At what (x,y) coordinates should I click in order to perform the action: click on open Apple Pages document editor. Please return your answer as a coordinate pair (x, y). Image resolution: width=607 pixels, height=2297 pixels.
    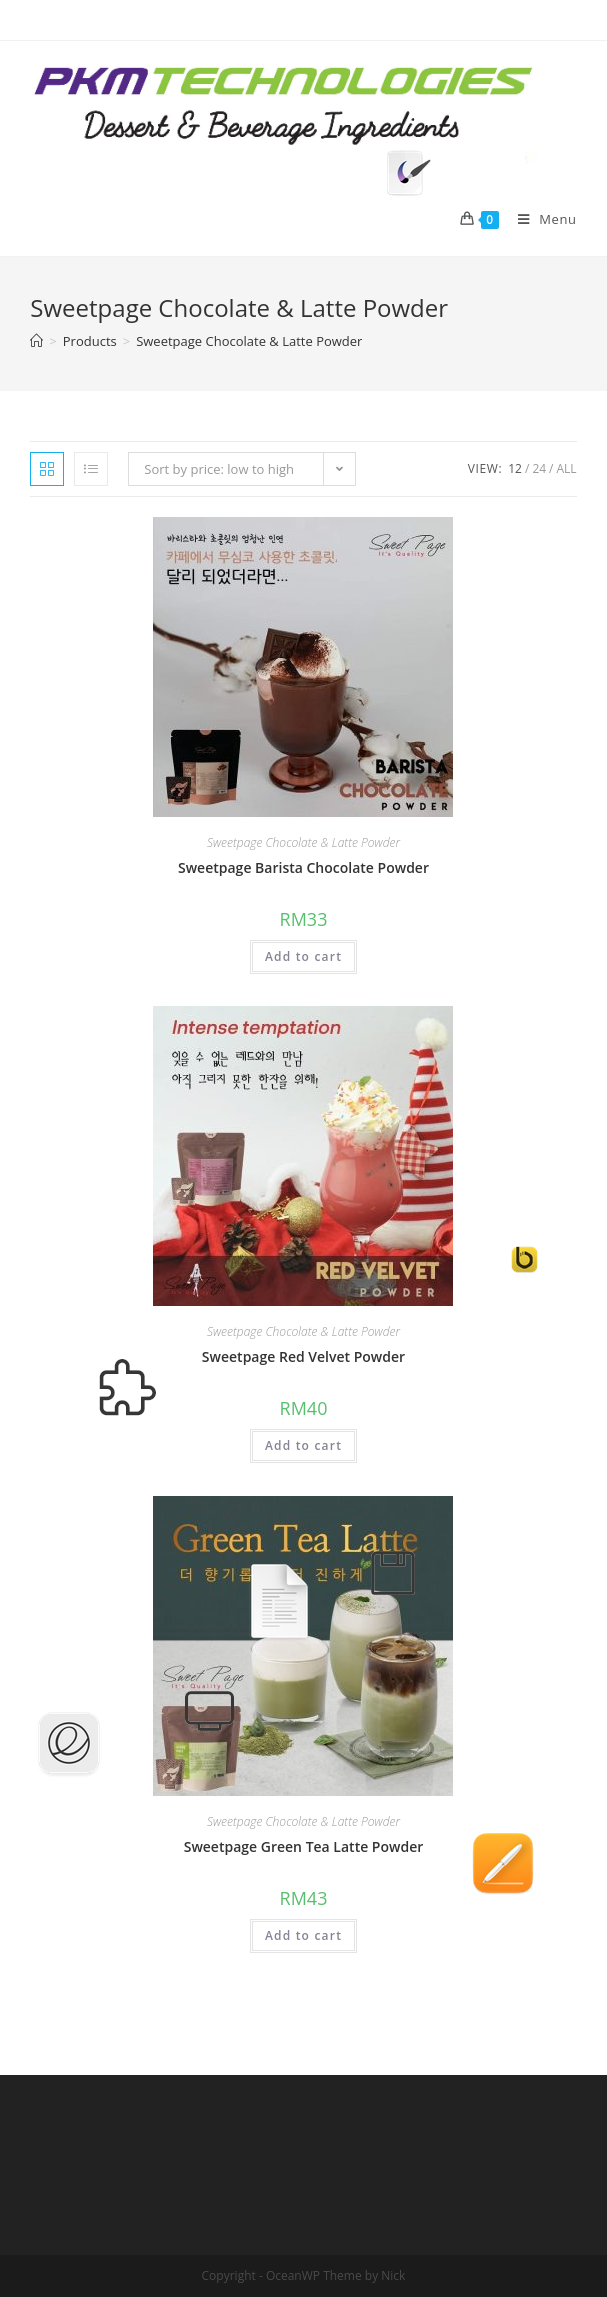
    Looking at the image, I should click on (503, 1863).